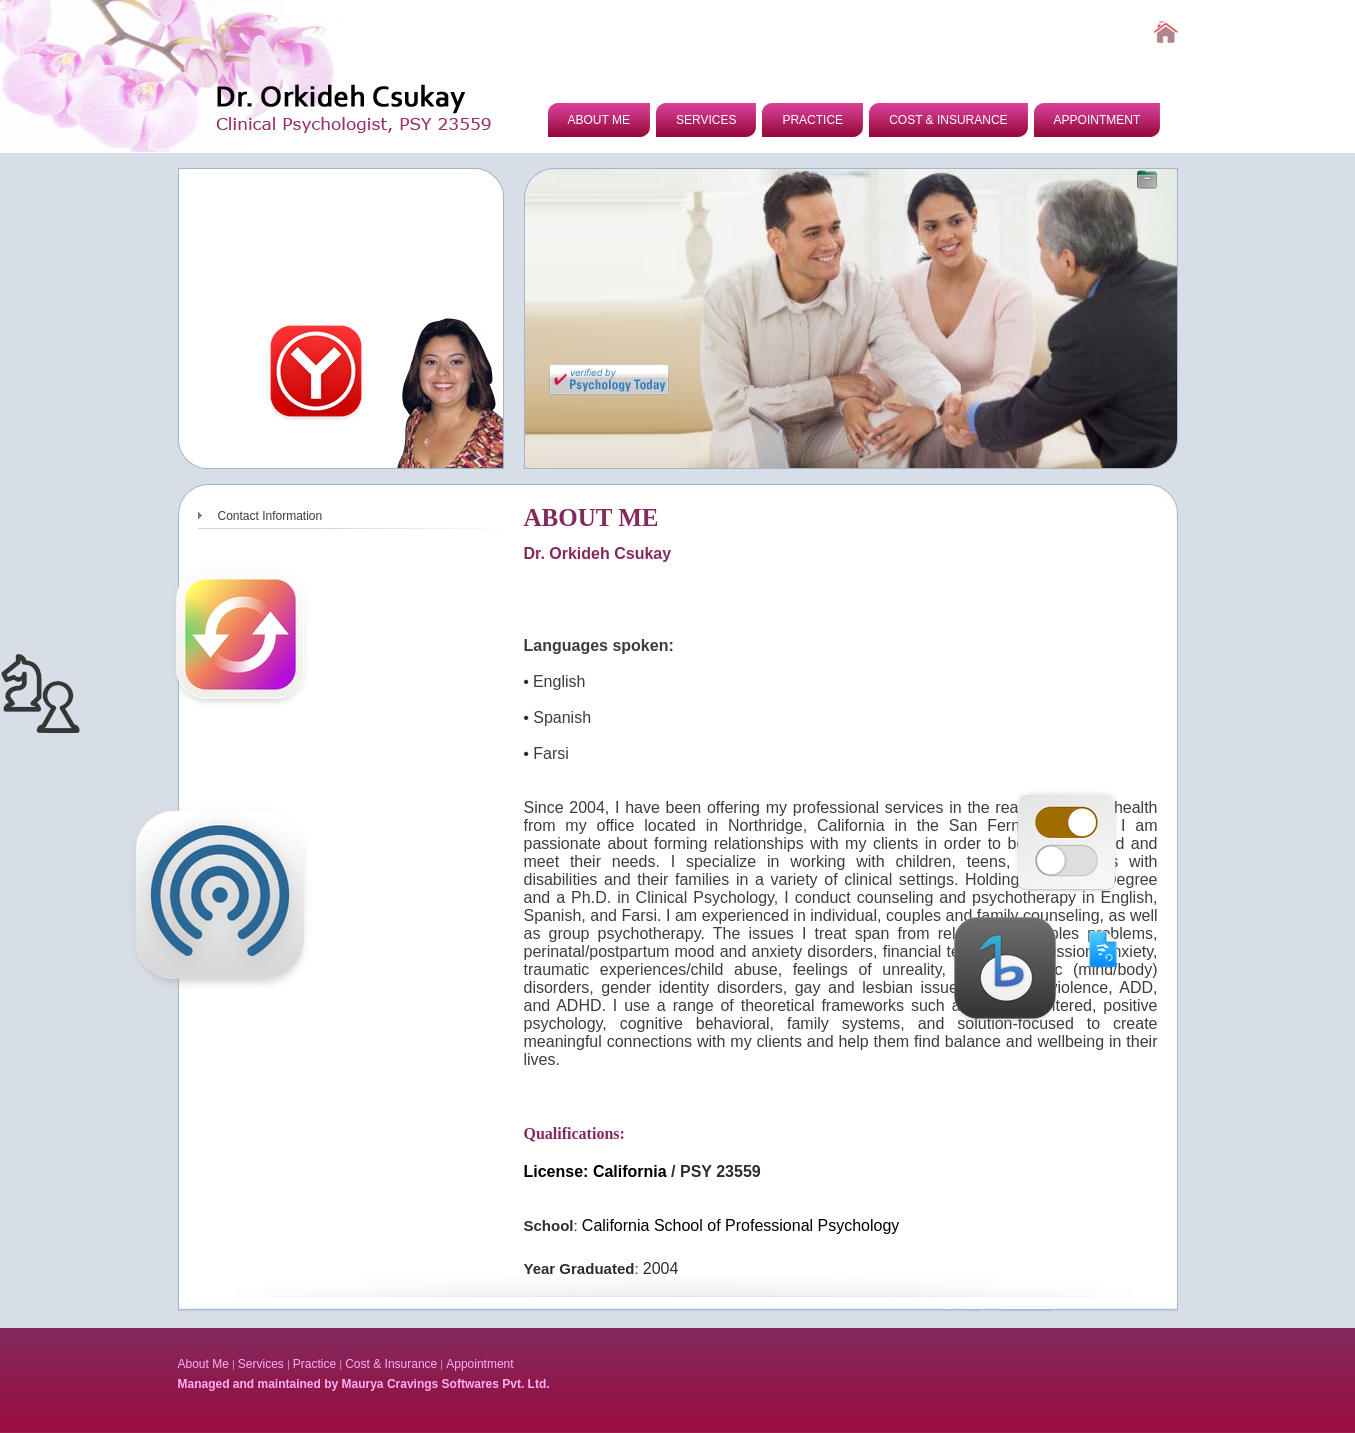 The height and width of the screenshot is (1433, 1355). I want to click on open snapdrop for local file sharing, so click(220, 895).